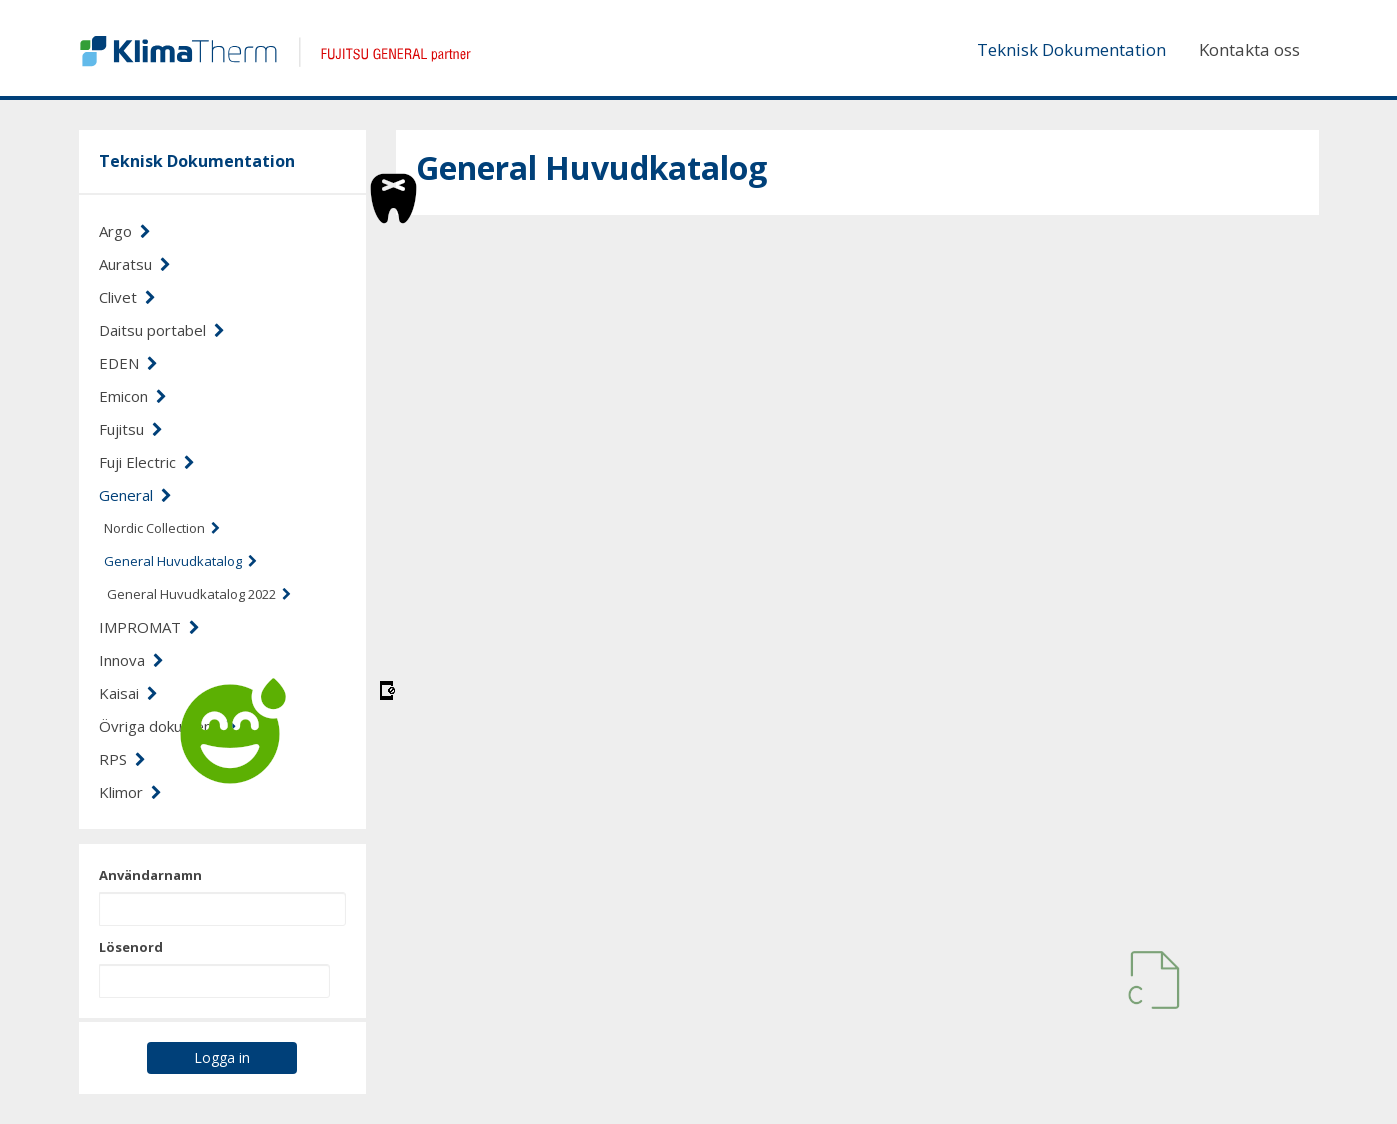 This screenshot has height=1124, width=1397. Describe the element at coordinates (1155, 980) in the screenshot. I see `open a C programming language file` at that location.